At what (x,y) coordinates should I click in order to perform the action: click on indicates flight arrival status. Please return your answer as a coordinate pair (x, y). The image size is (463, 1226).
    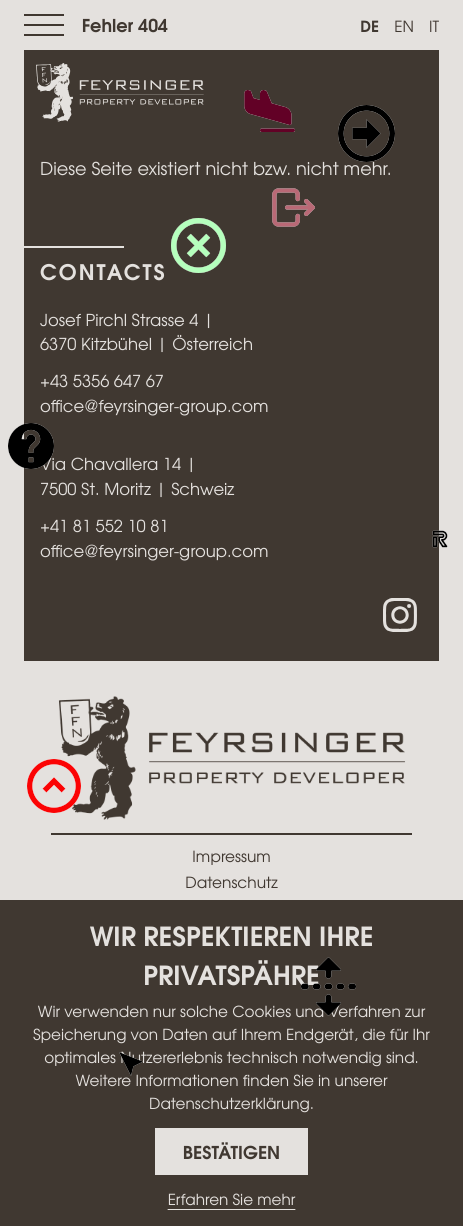
    Looking at the image, I should click on (267, 111).